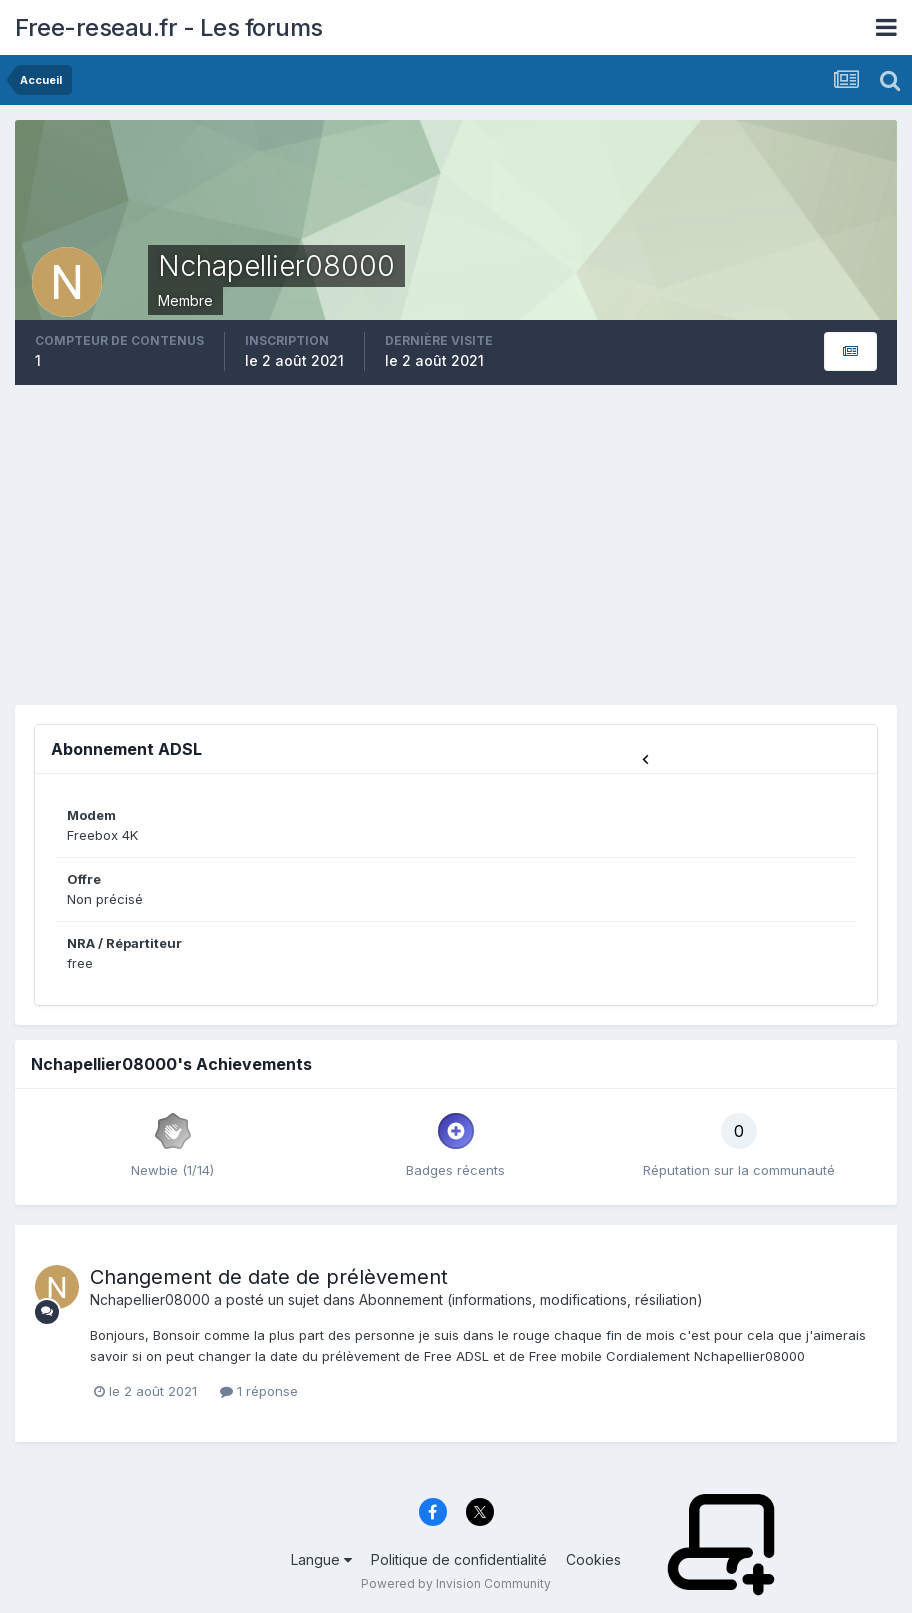 The height and width of the screenshot is (1613, 912). What do you see at coordinates (645, 759) in the screenshot?
I see `go back to the previous screen` at bounding box center [645, 759].